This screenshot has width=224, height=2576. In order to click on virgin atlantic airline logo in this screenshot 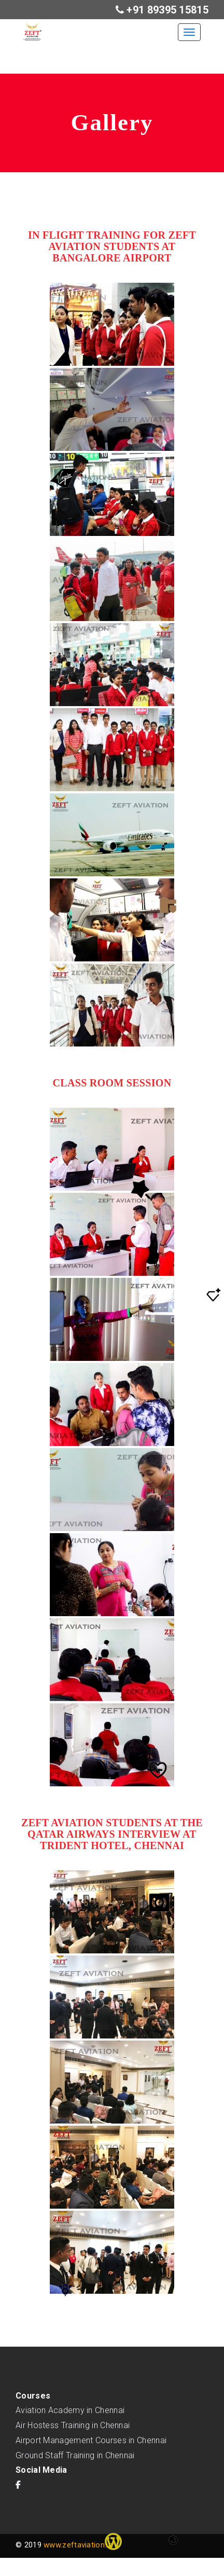, I will do `click(63, 478)`.